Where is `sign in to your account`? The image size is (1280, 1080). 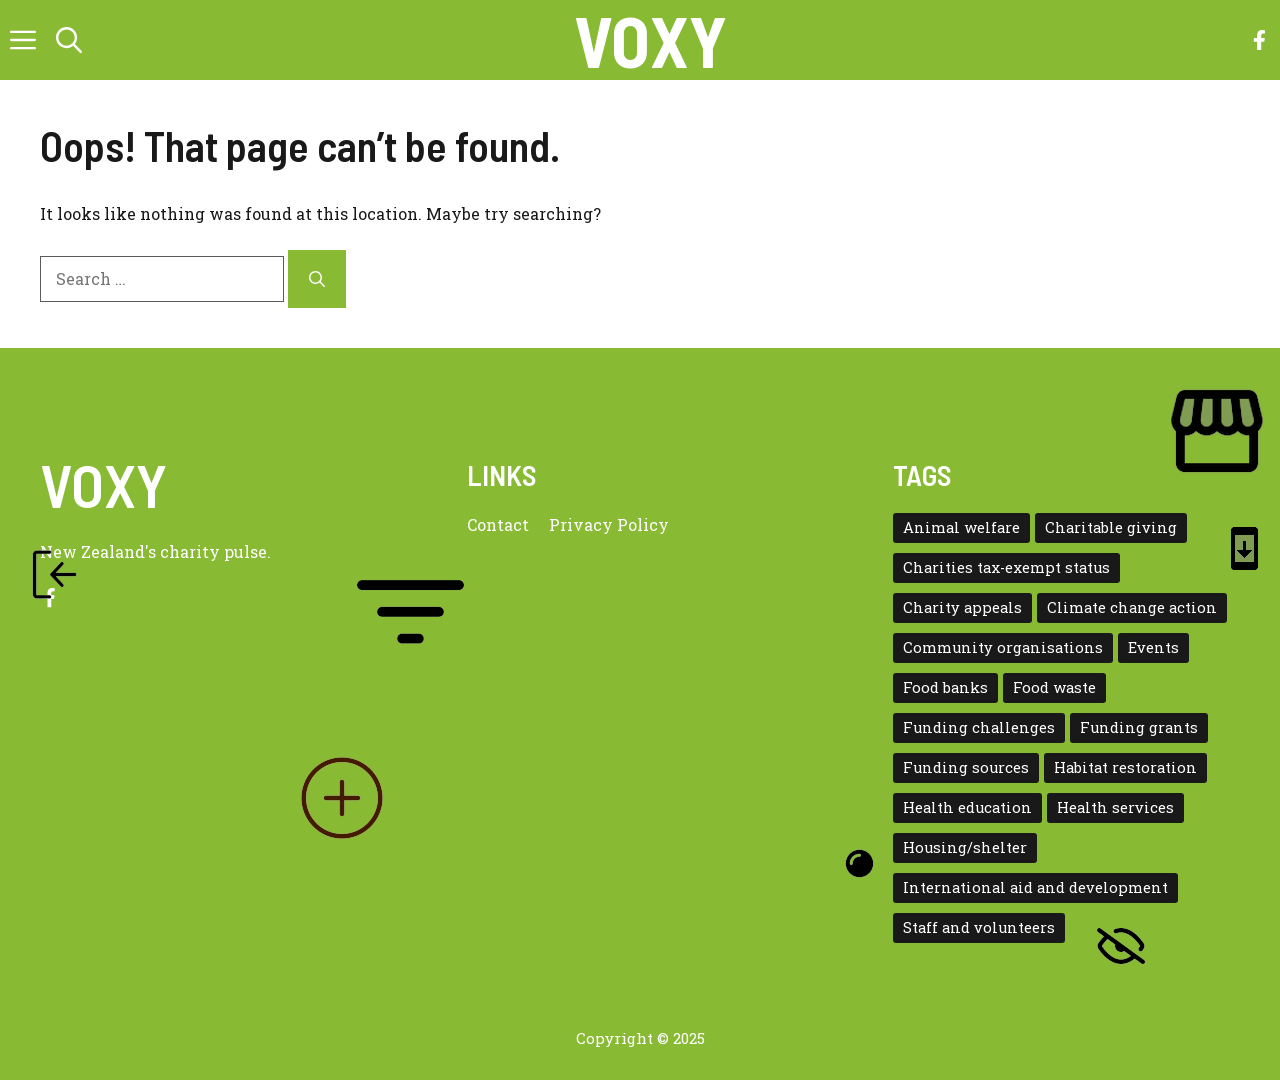
sign in to your account is located at coordinates (53, 574).